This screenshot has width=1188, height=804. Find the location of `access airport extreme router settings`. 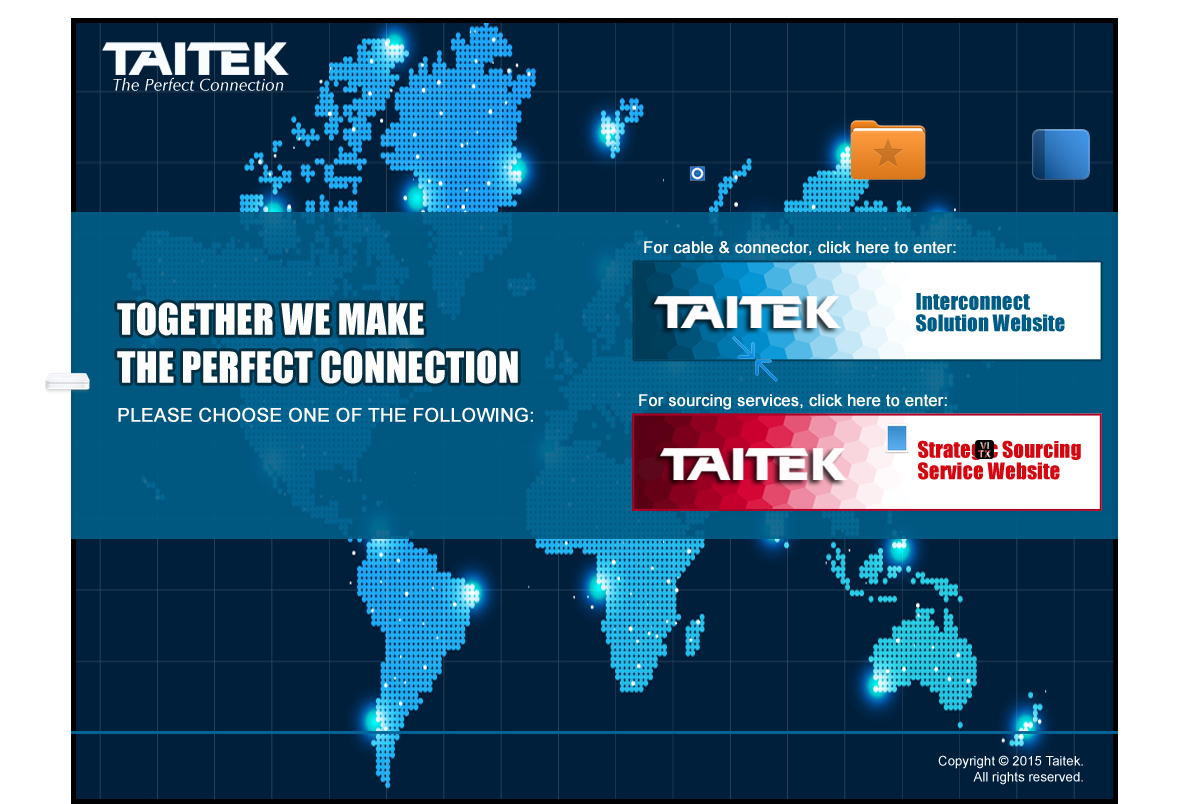

access airport extreme router settings is located at coordinates (67, 377).